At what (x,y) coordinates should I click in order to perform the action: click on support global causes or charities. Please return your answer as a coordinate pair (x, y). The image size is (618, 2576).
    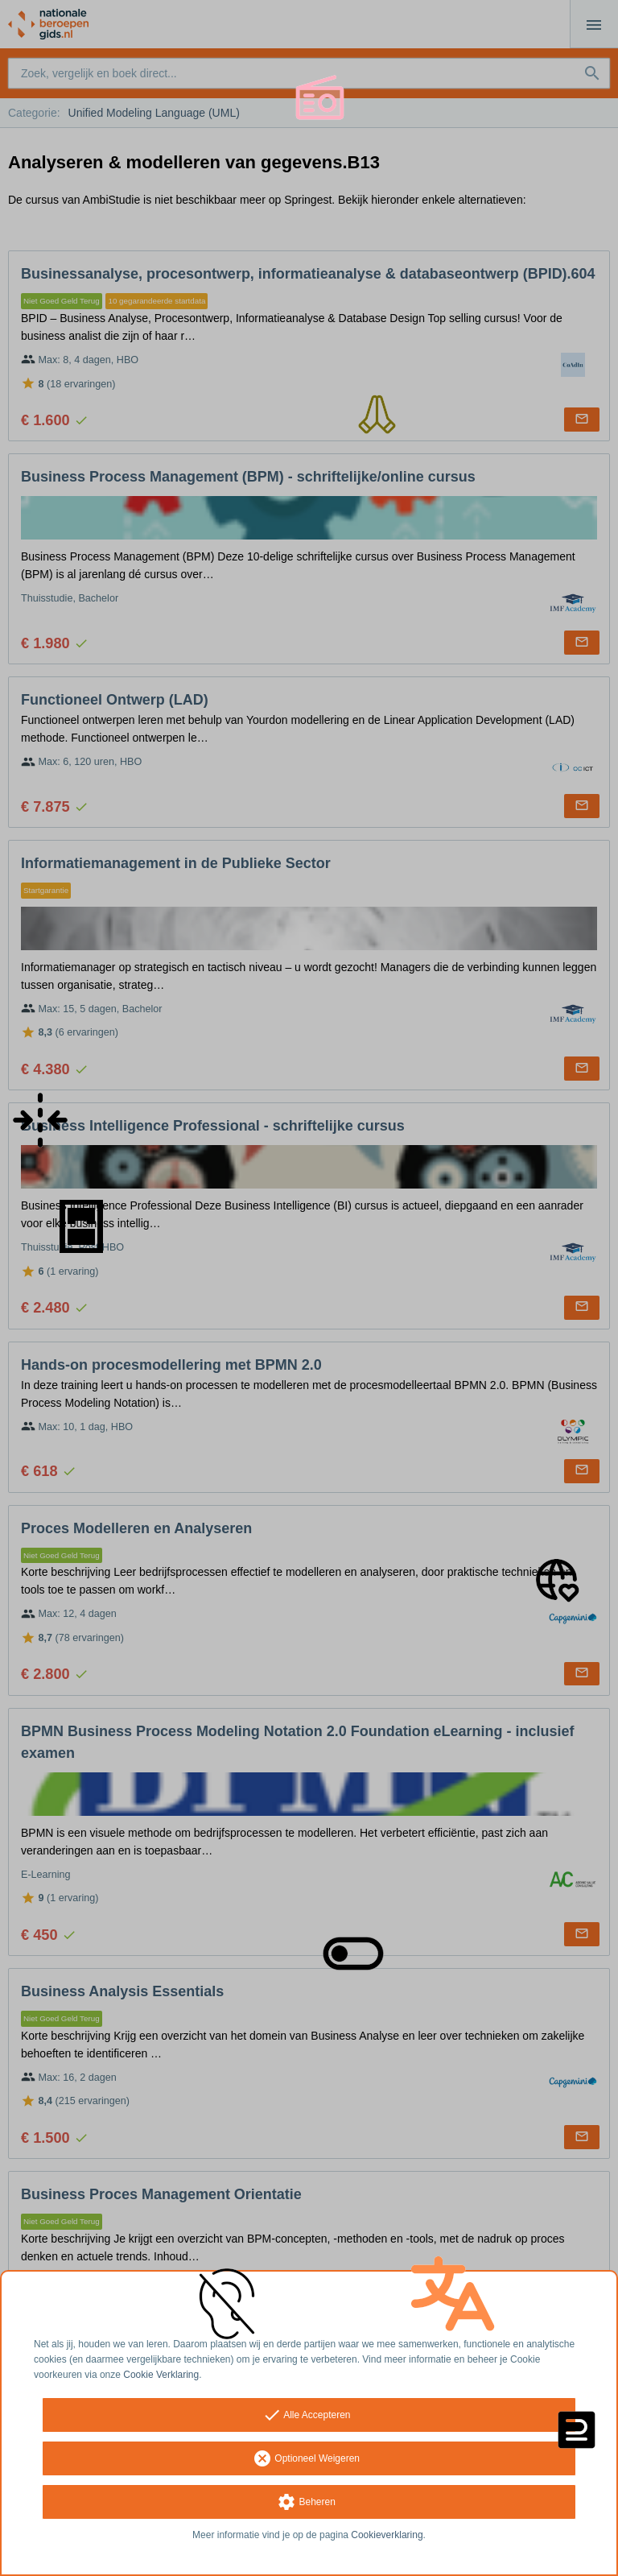
    Looking at the image, I should click on (556, 1579).